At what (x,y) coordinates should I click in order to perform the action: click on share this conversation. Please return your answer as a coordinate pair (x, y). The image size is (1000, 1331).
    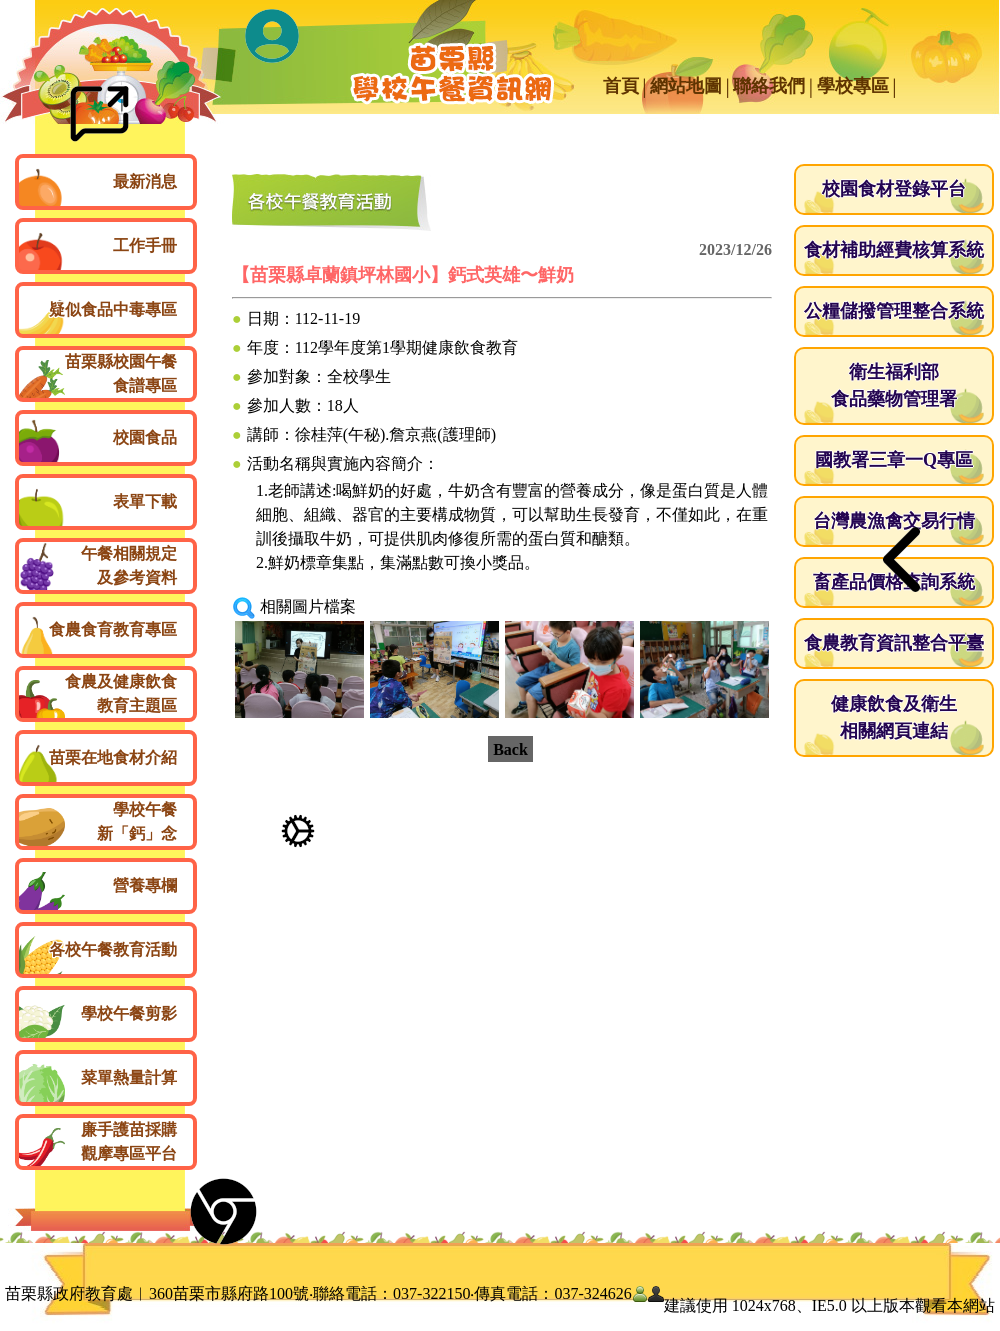
    Looking at the image, I should click on (99, 112).